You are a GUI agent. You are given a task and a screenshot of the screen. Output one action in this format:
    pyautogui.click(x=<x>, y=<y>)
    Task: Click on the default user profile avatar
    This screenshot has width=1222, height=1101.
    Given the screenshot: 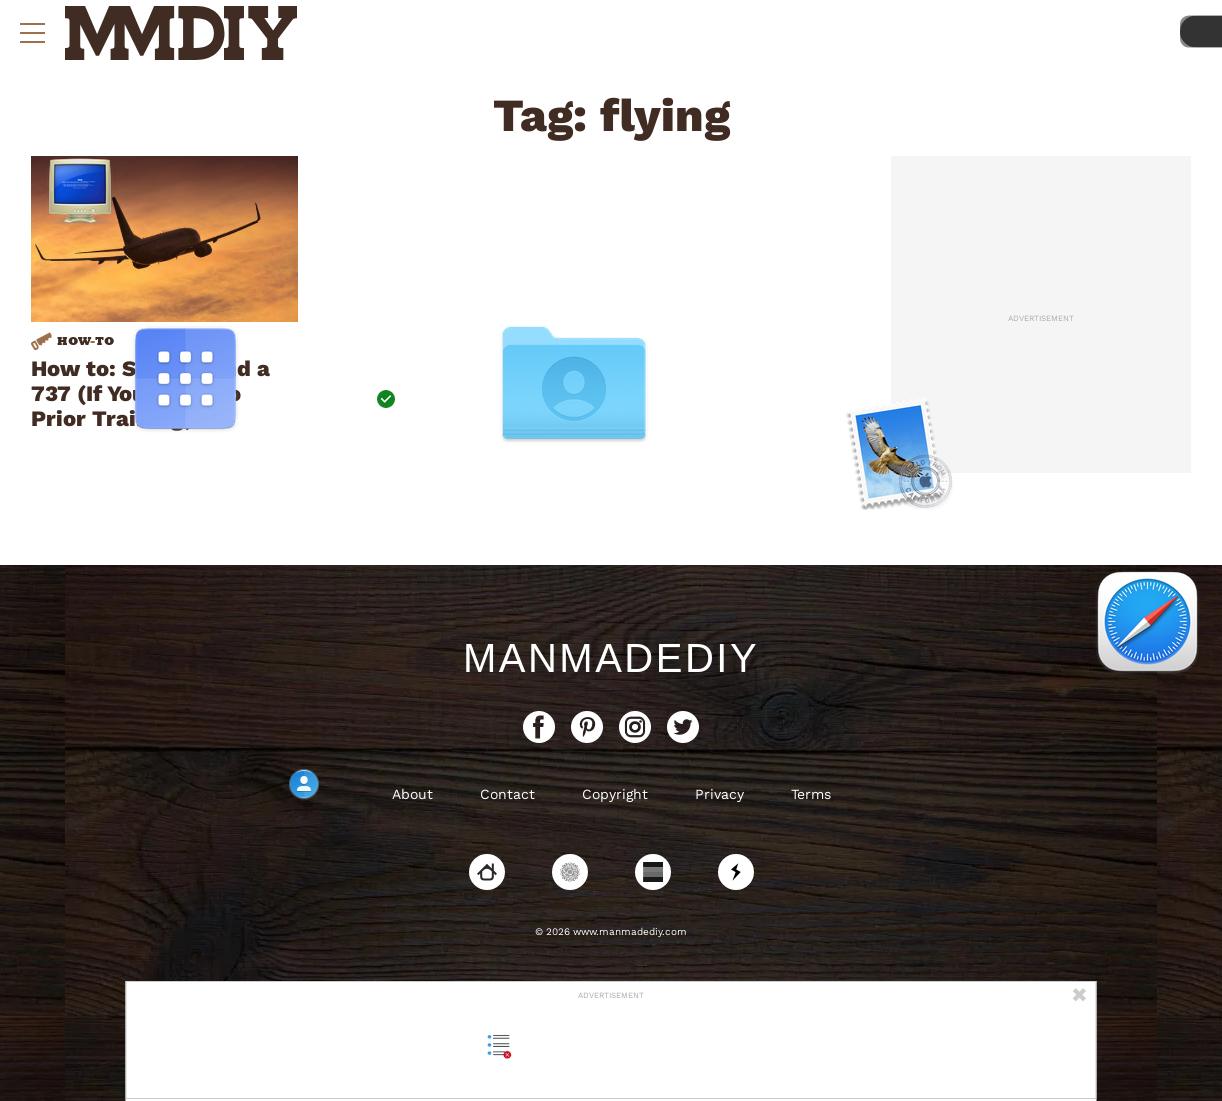 What is the action you would take?
    pyautogui.click(x=304, y=784)
    